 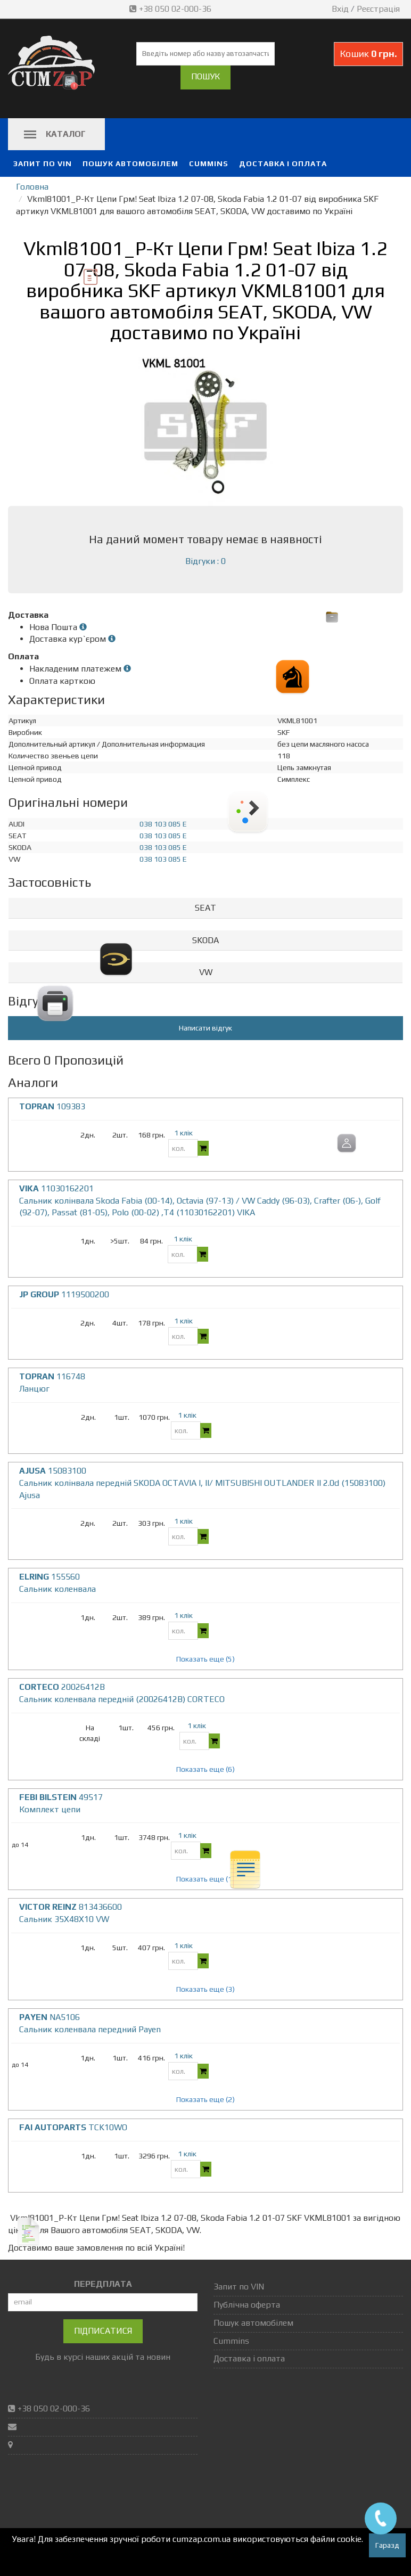 I want to click on disk space warning alert, so click(x=70, y=81).